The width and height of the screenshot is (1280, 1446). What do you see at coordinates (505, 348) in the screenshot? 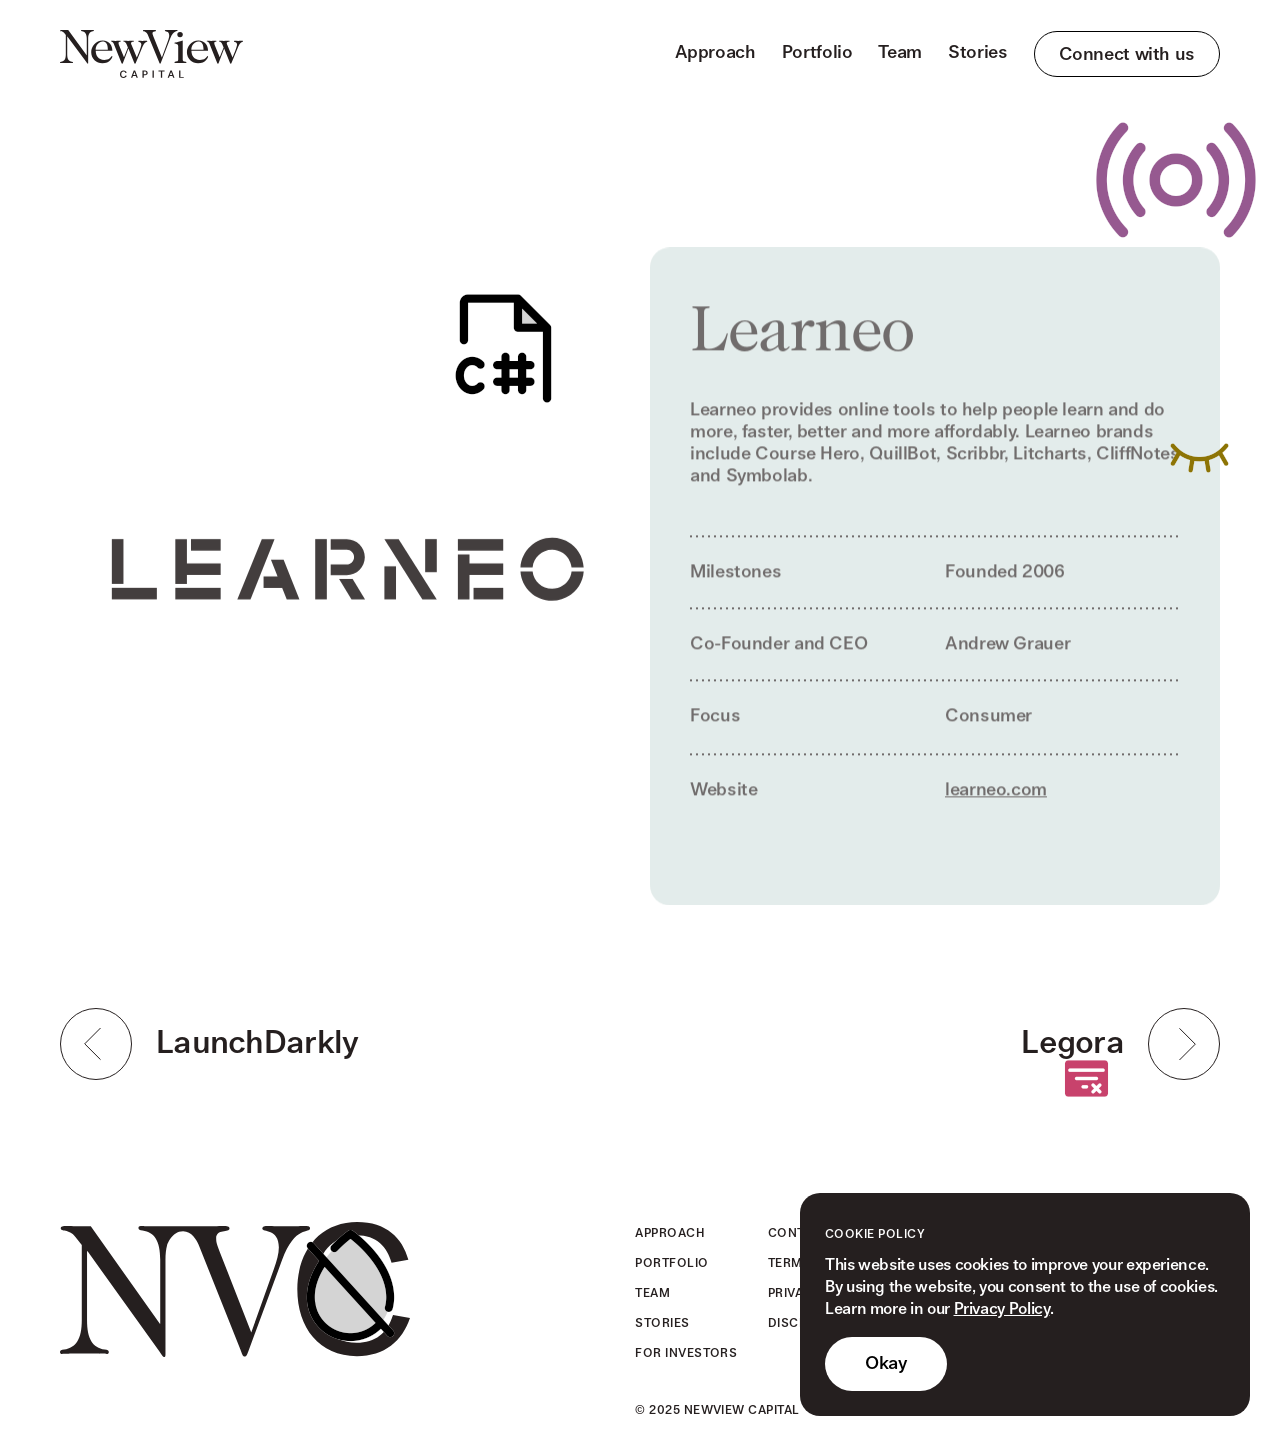
I see `a C# source code file` at bounding box center [505, 348].